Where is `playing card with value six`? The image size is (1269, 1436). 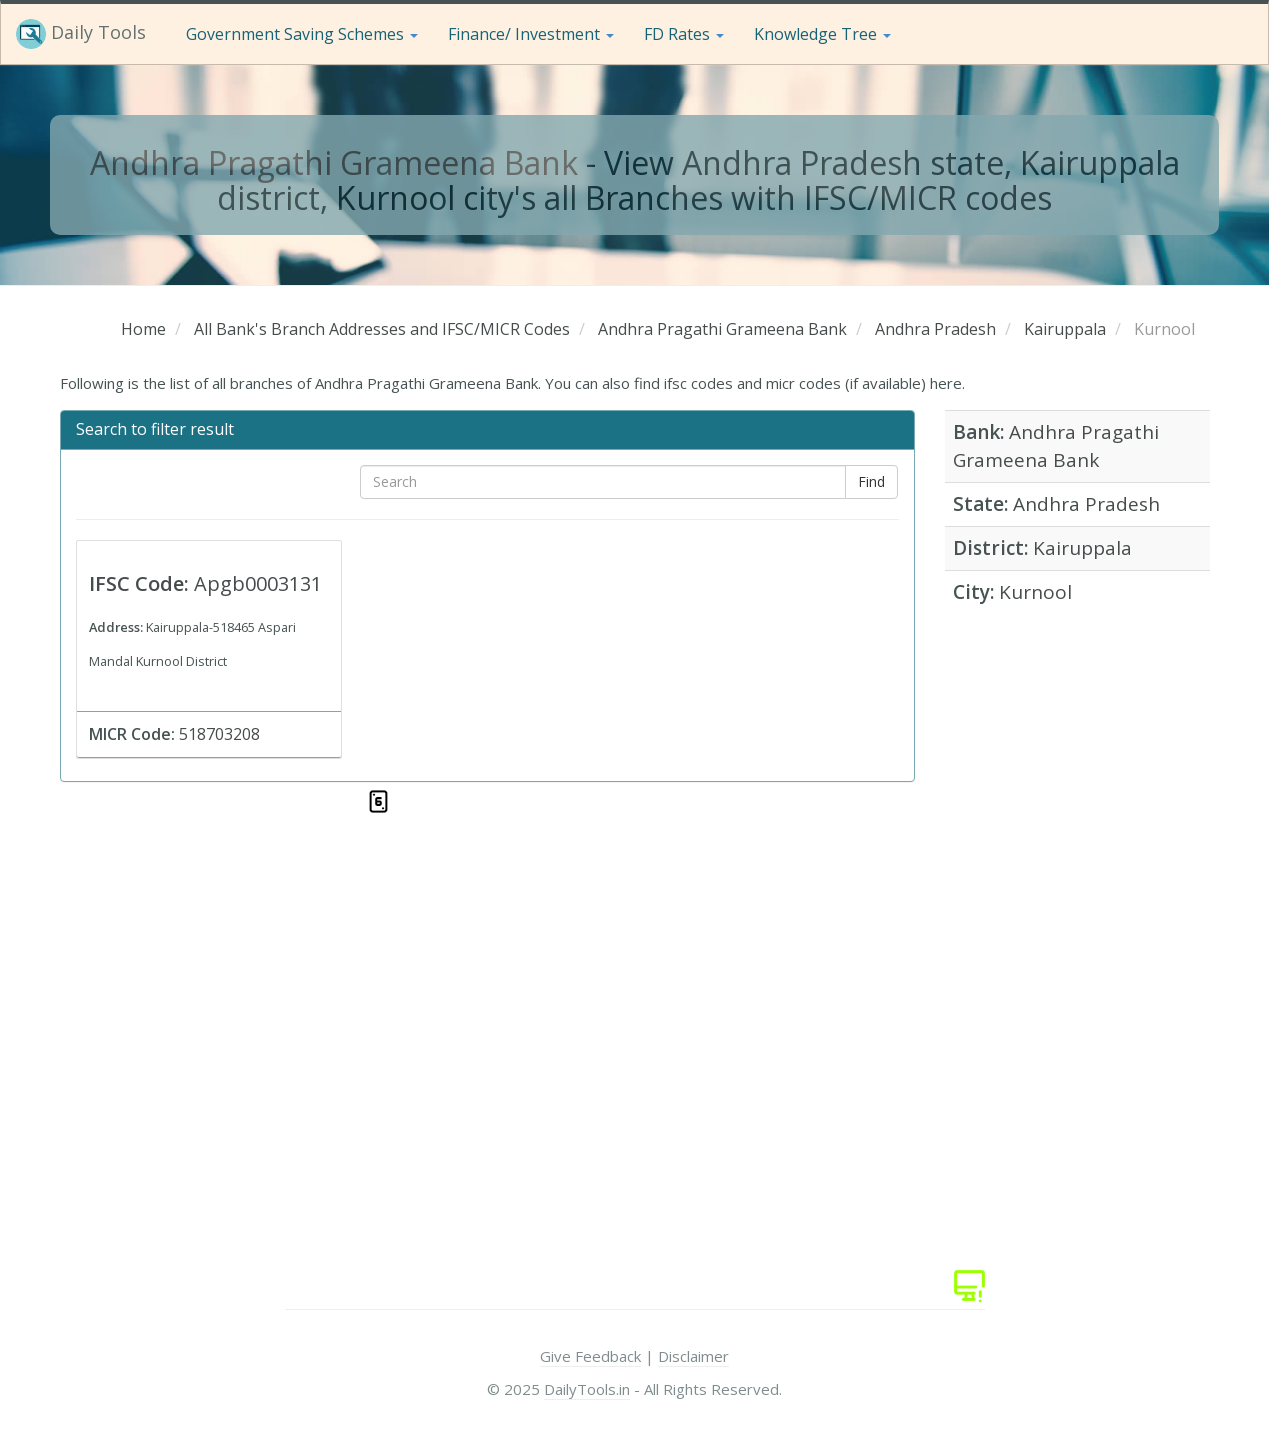
playing card with value six is located at coordinates (378, 801).